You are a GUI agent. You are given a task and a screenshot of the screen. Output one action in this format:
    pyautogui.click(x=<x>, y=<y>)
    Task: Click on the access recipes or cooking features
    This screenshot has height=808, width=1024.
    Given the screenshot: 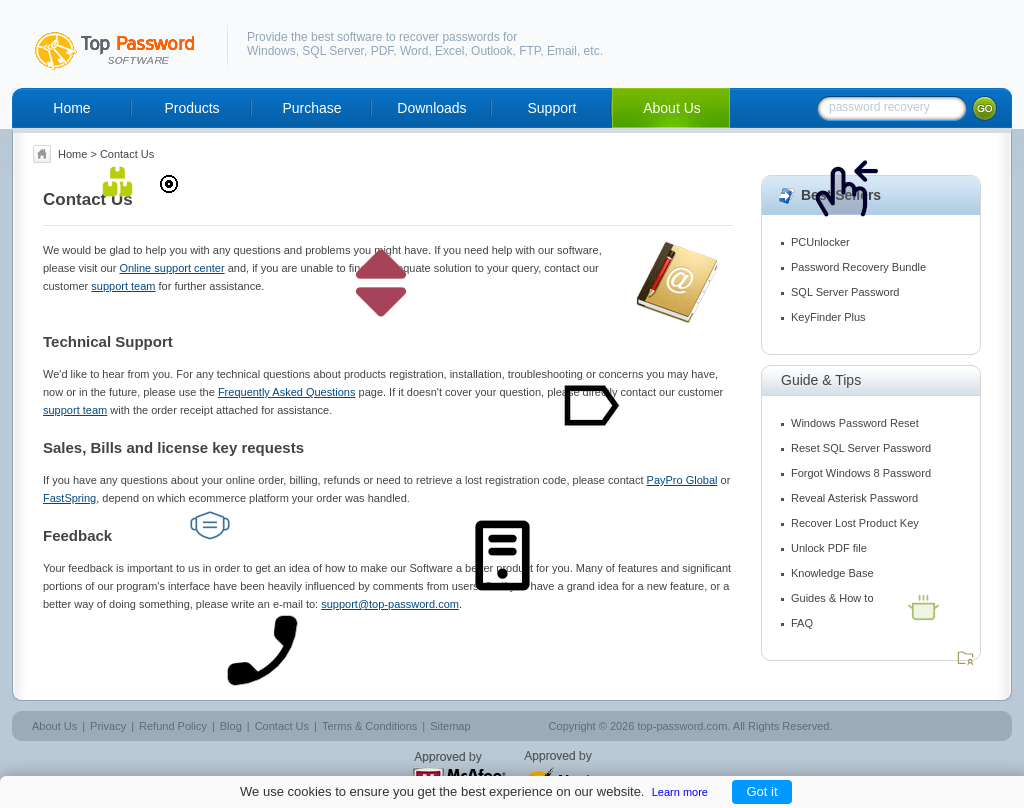 What is the action you would take?
    pyautogui.click(x=923, y=609)
    